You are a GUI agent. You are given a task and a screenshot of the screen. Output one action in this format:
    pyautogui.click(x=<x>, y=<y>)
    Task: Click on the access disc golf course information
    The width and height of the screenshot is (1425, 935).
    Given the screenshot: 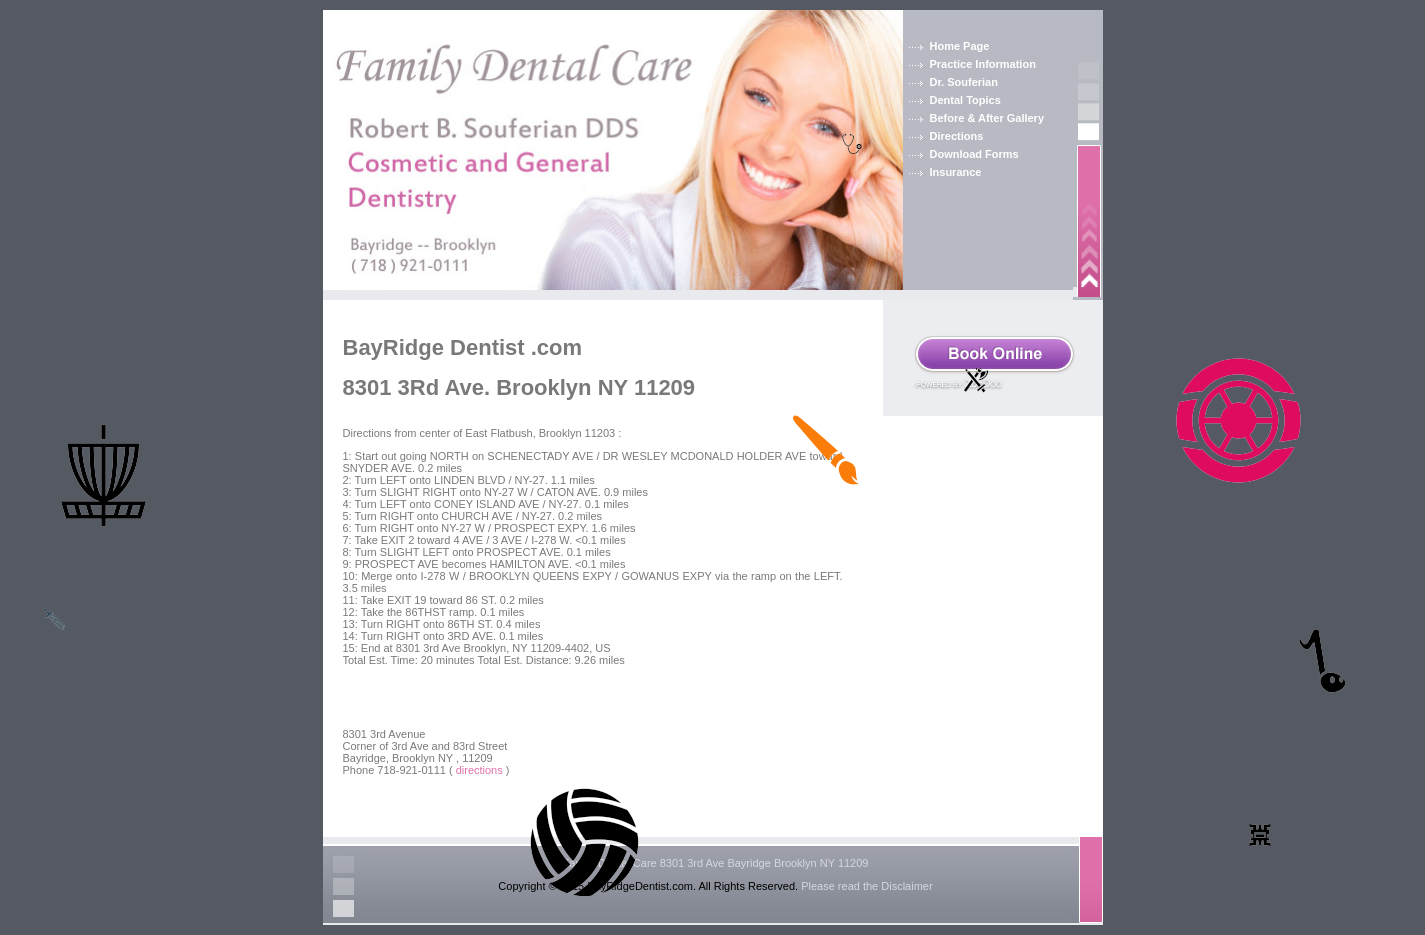 What is the action you would take?
    pyautogui.click(x=103, y=475)
    